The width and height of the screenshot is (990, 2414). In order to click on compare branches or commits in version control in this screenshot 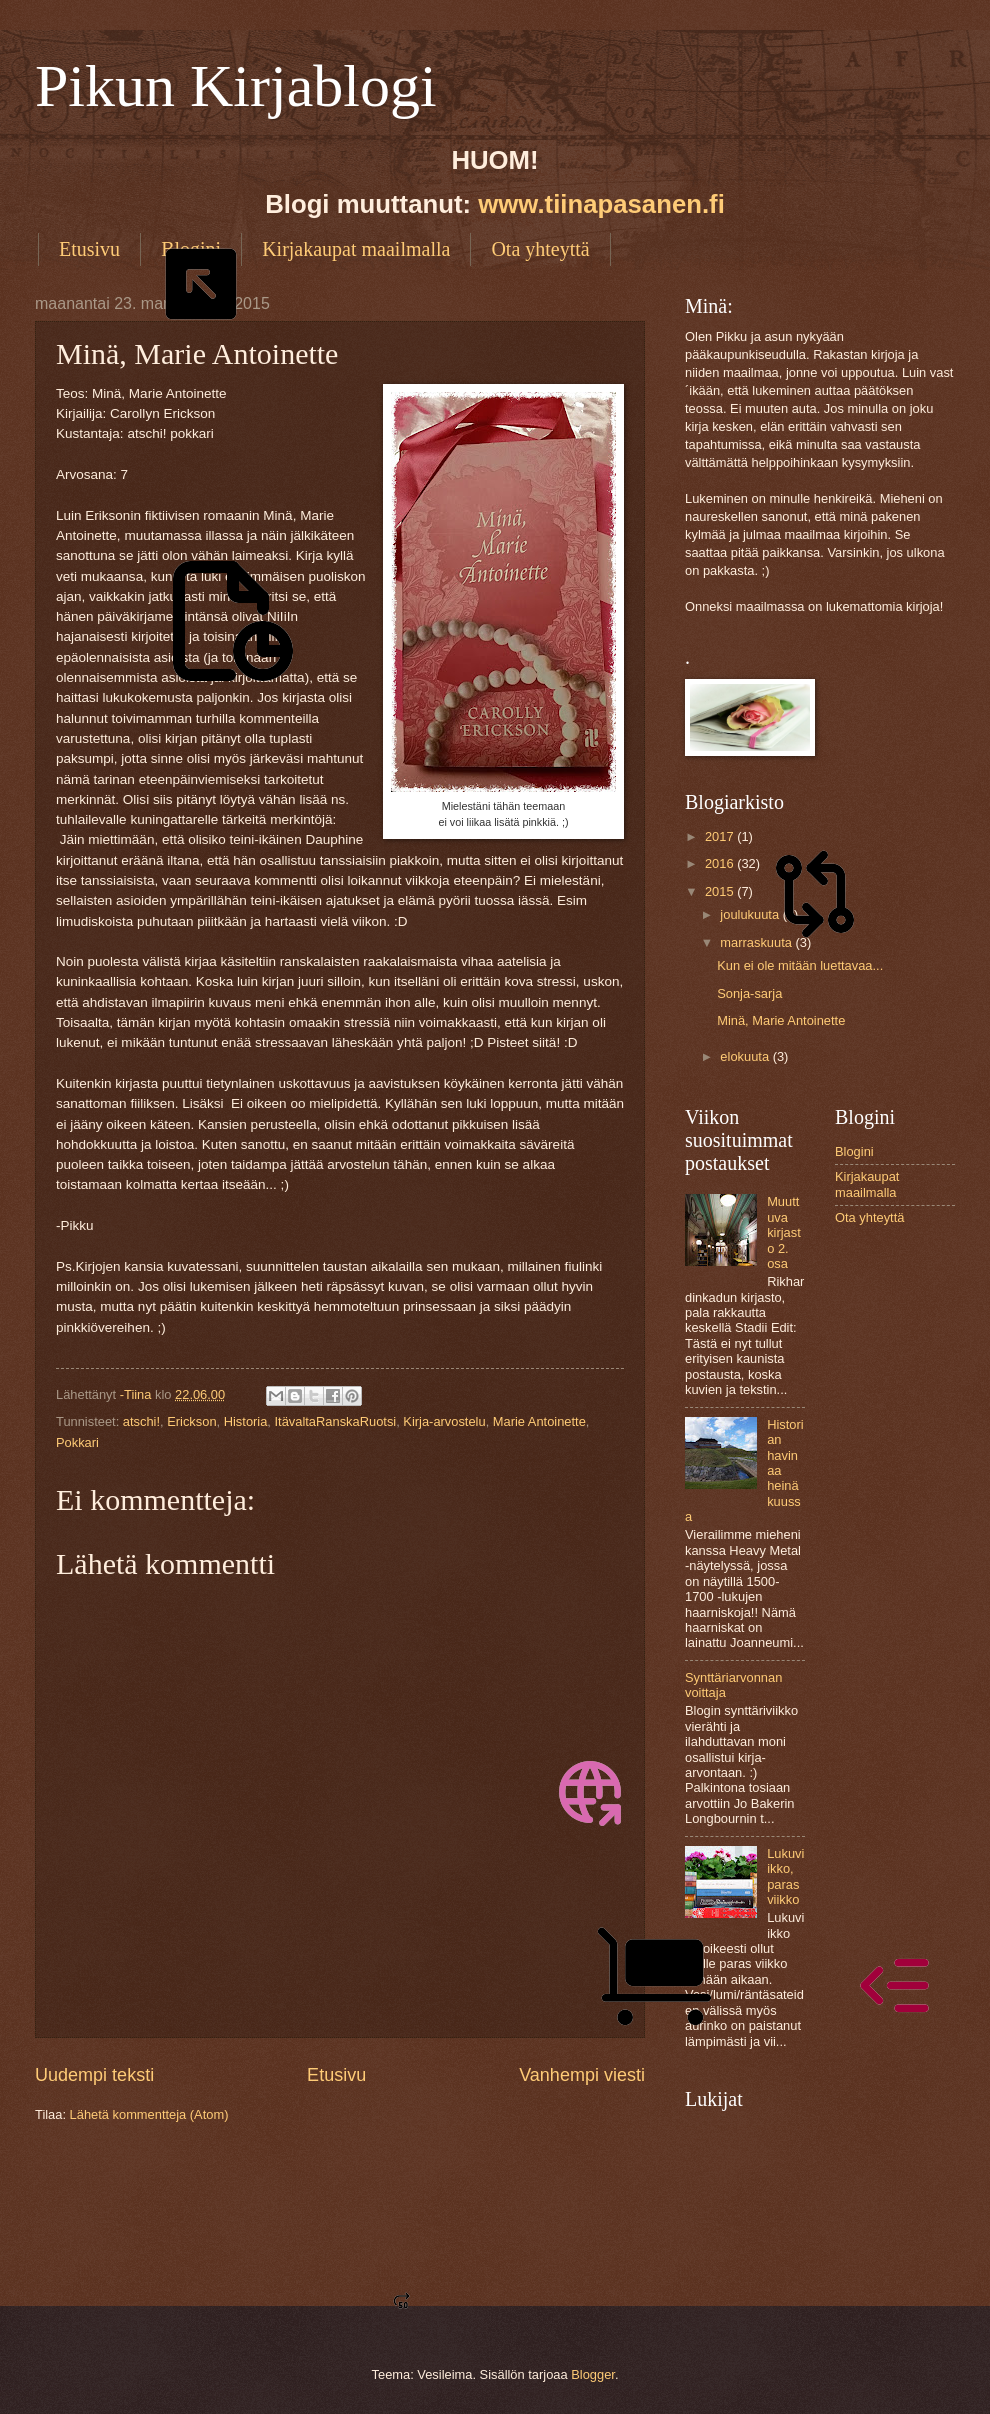, I will do `click(815, 894)`.